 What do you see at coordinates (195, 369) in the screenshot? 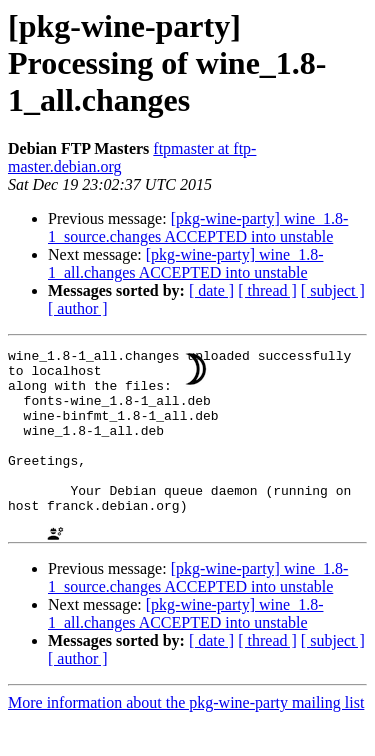
I see `toggle dark mode or night theme` at bounding box center [195, 369].